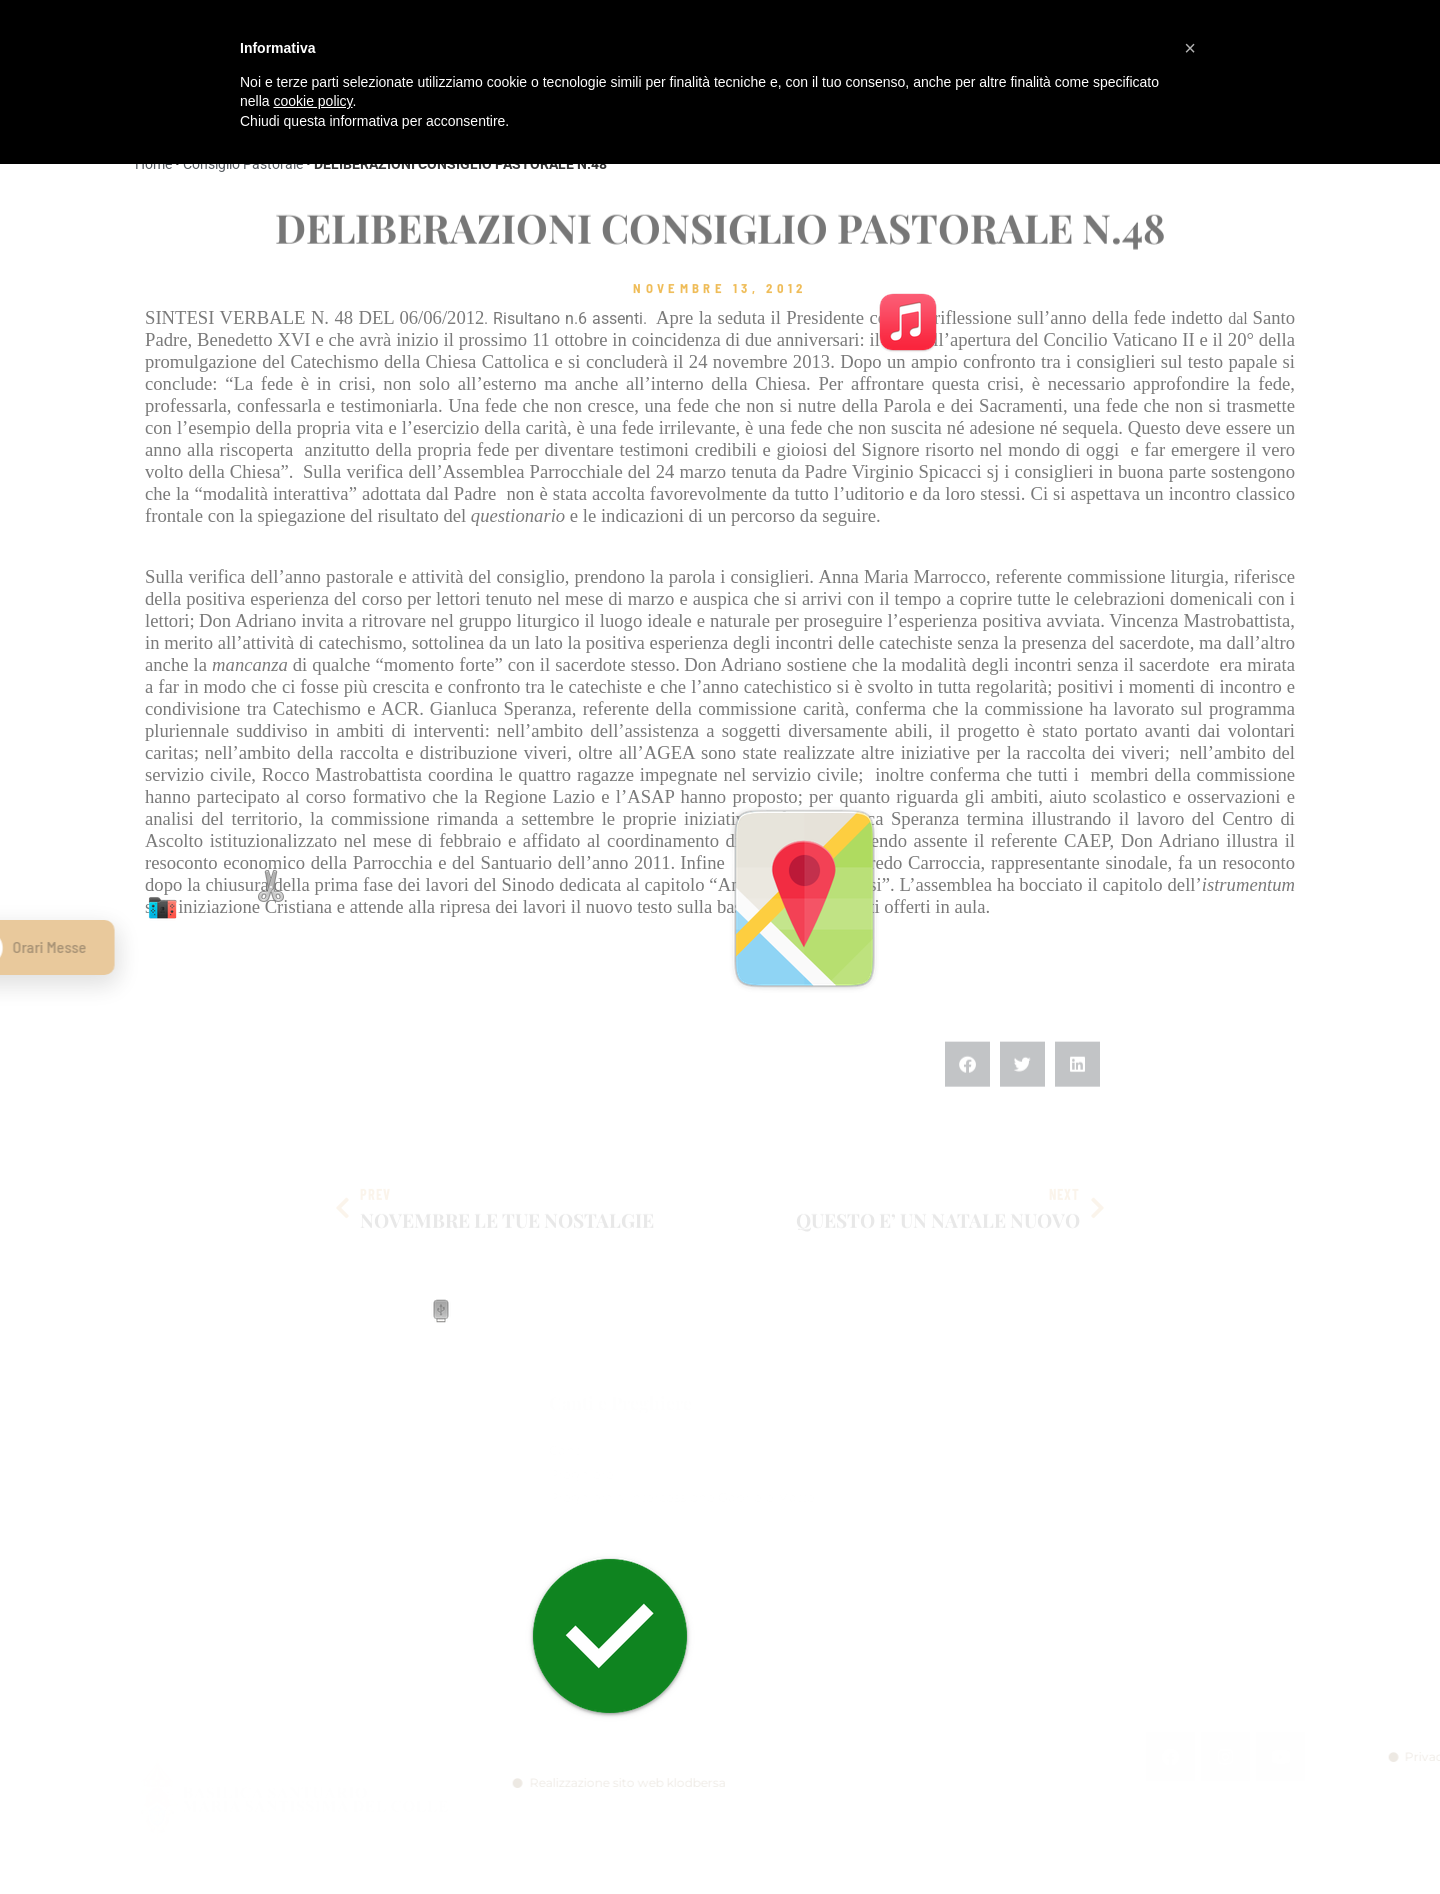 The height and width of the screenshot is (1894, 1440). I want to click on access connected USB storage device, so click(441, 1311).